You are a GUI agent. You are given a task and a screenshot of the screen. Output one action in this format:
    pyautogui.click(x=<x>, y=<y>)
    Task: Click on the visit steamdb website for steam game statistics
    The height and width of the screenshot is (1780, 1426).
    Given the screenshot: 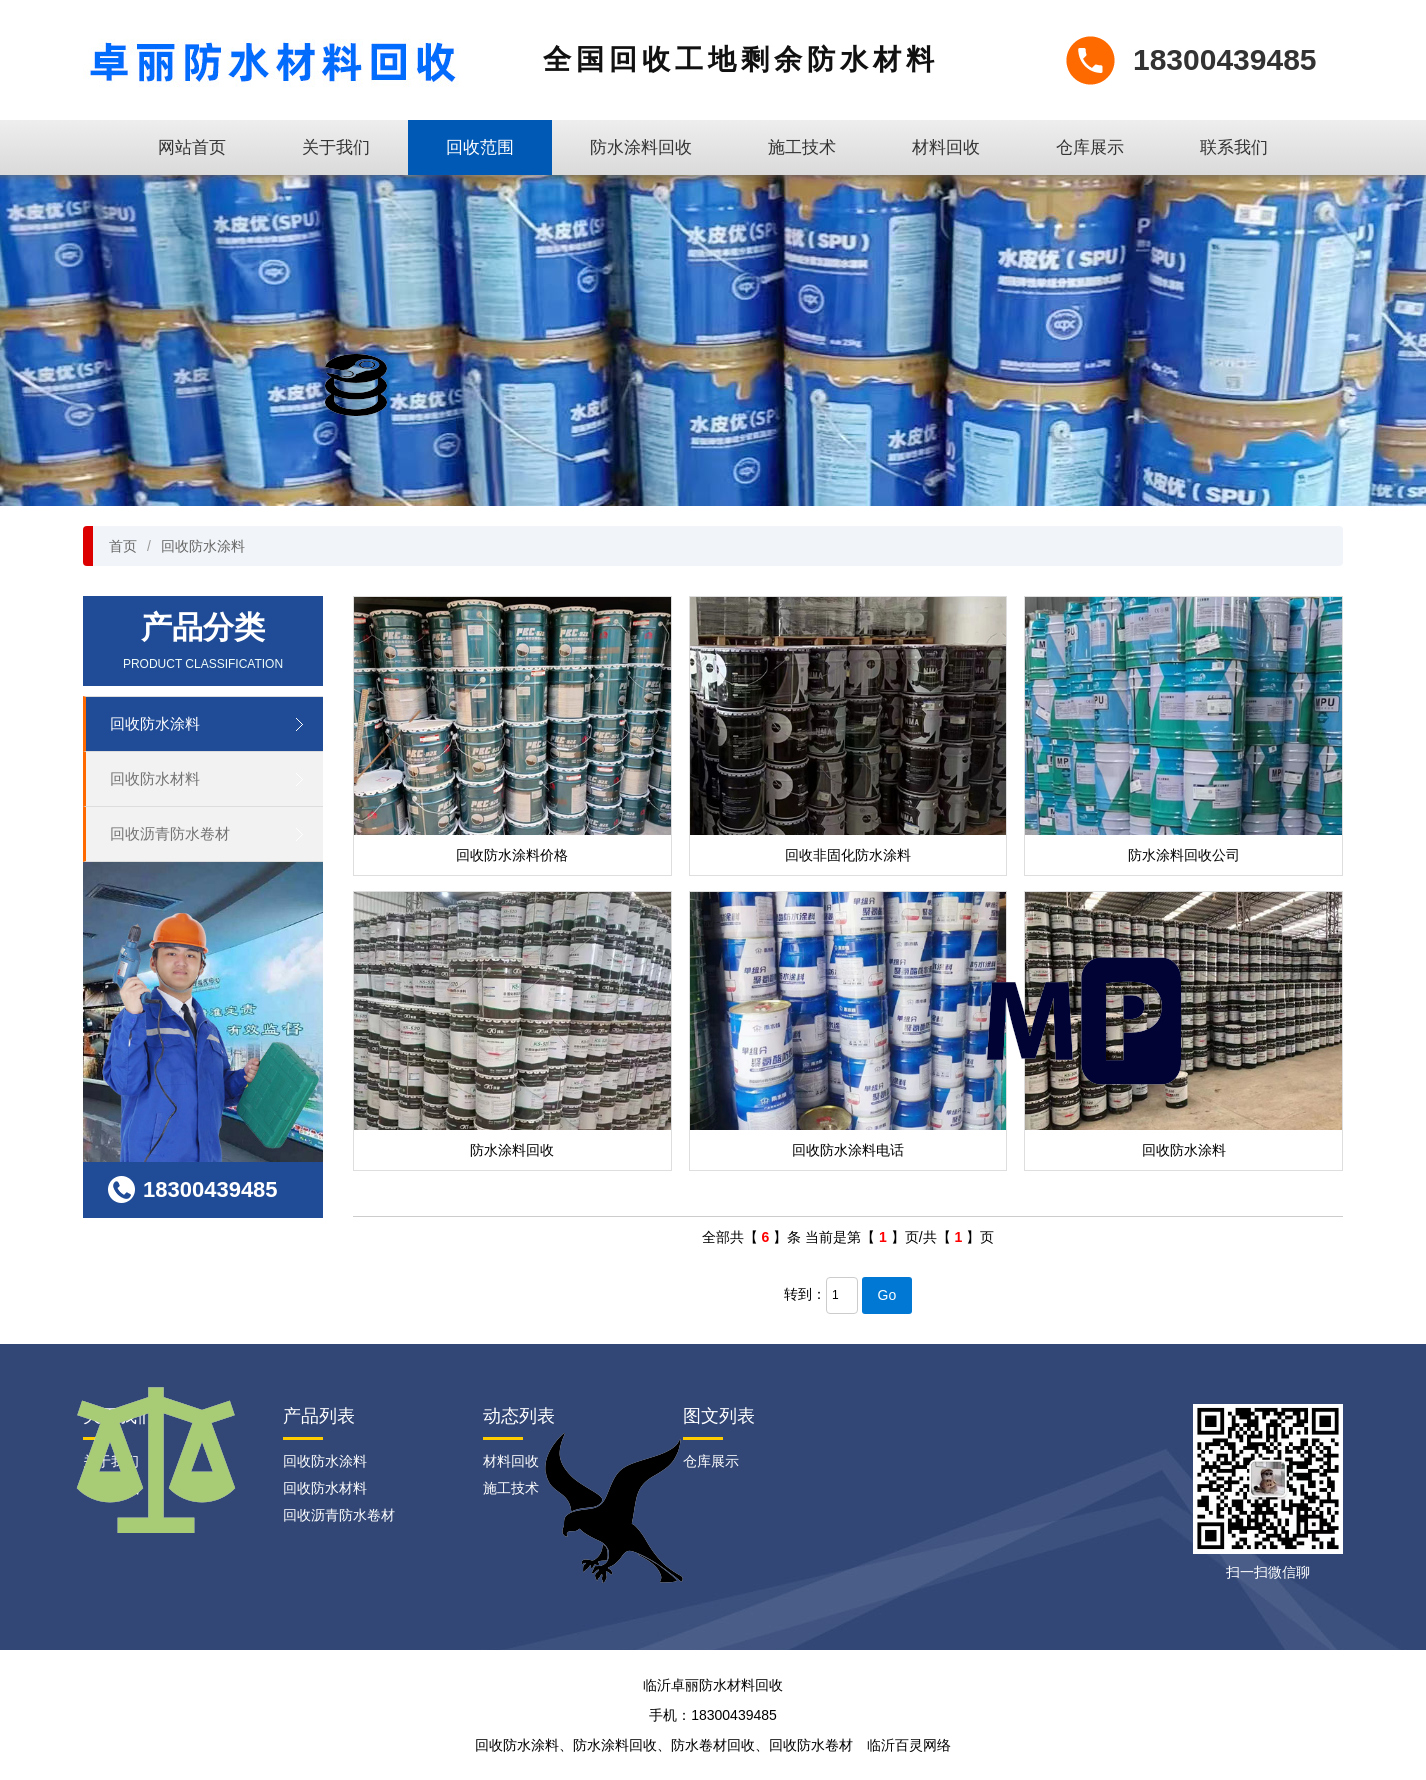 What is the action you would take?
    pyautogui.click(x=356, y=385)
    